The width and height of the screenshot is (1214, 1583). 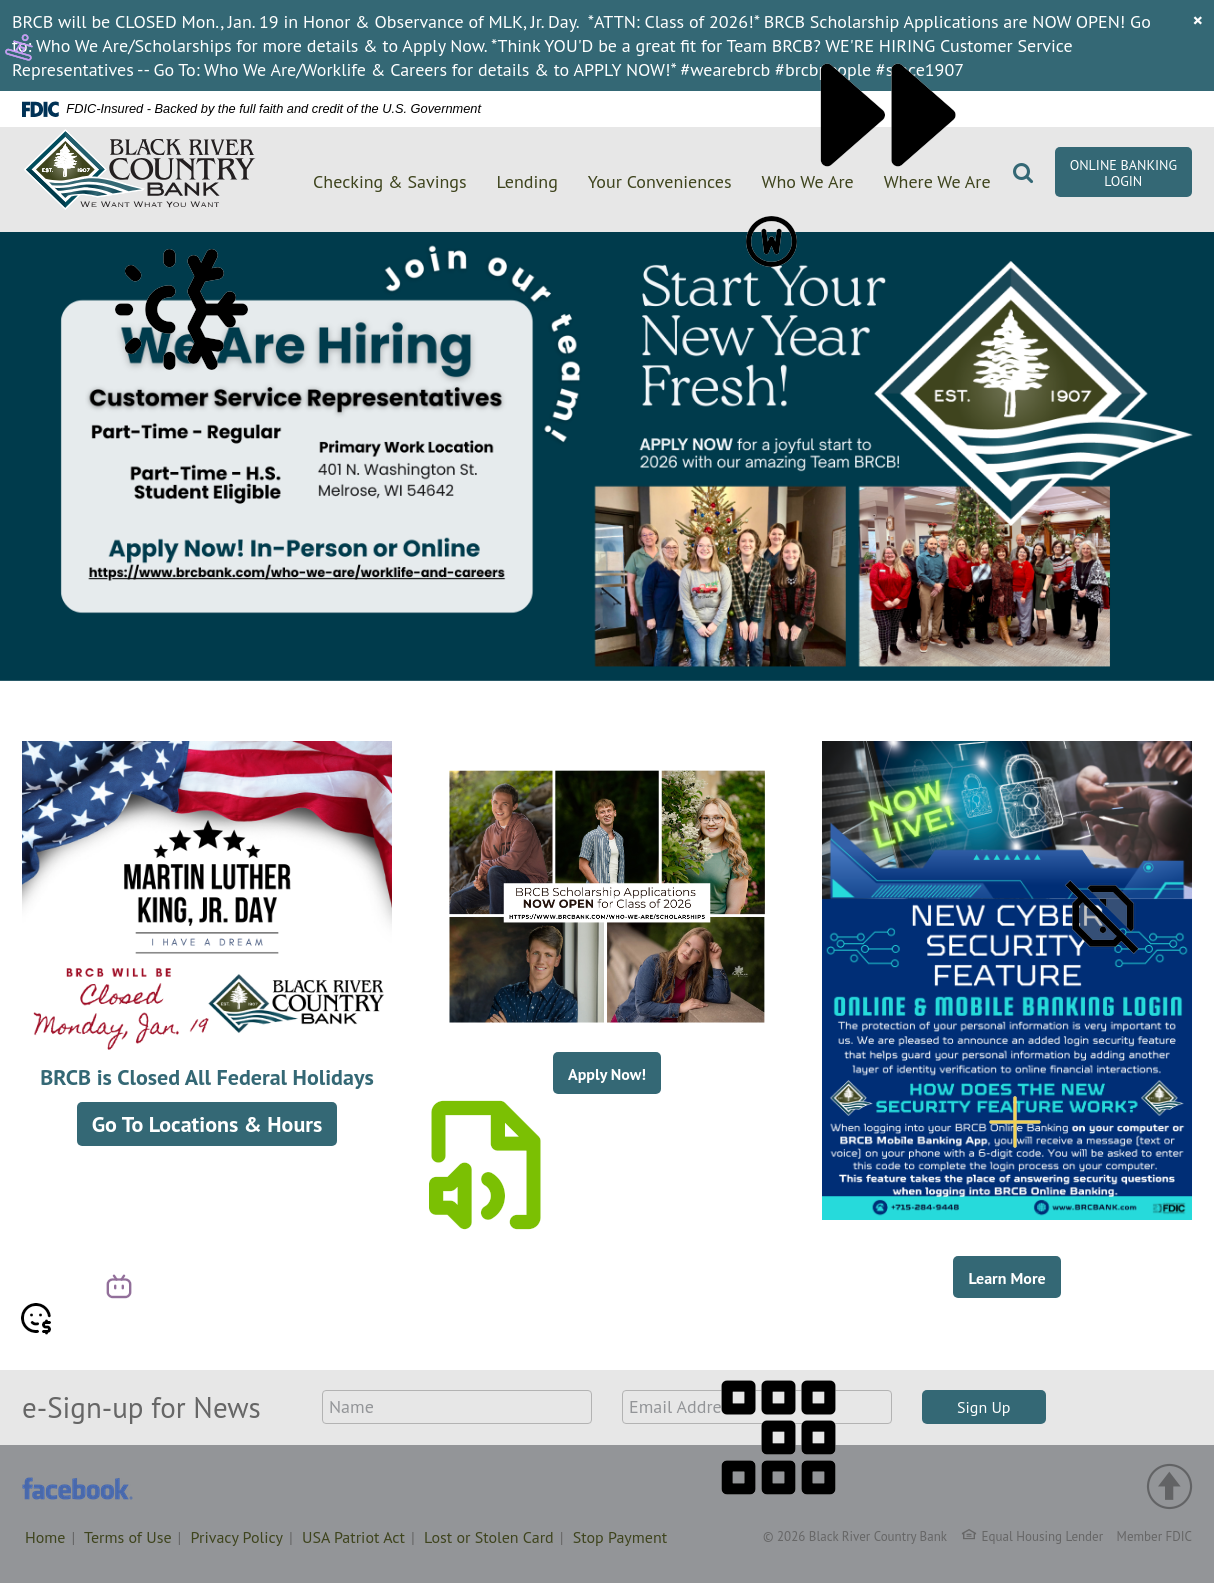 What do you see at coordinates (181, 309) in the screenshot?
I see `toggle between hot and cold temperature settings` at bounding box center [181, 309].